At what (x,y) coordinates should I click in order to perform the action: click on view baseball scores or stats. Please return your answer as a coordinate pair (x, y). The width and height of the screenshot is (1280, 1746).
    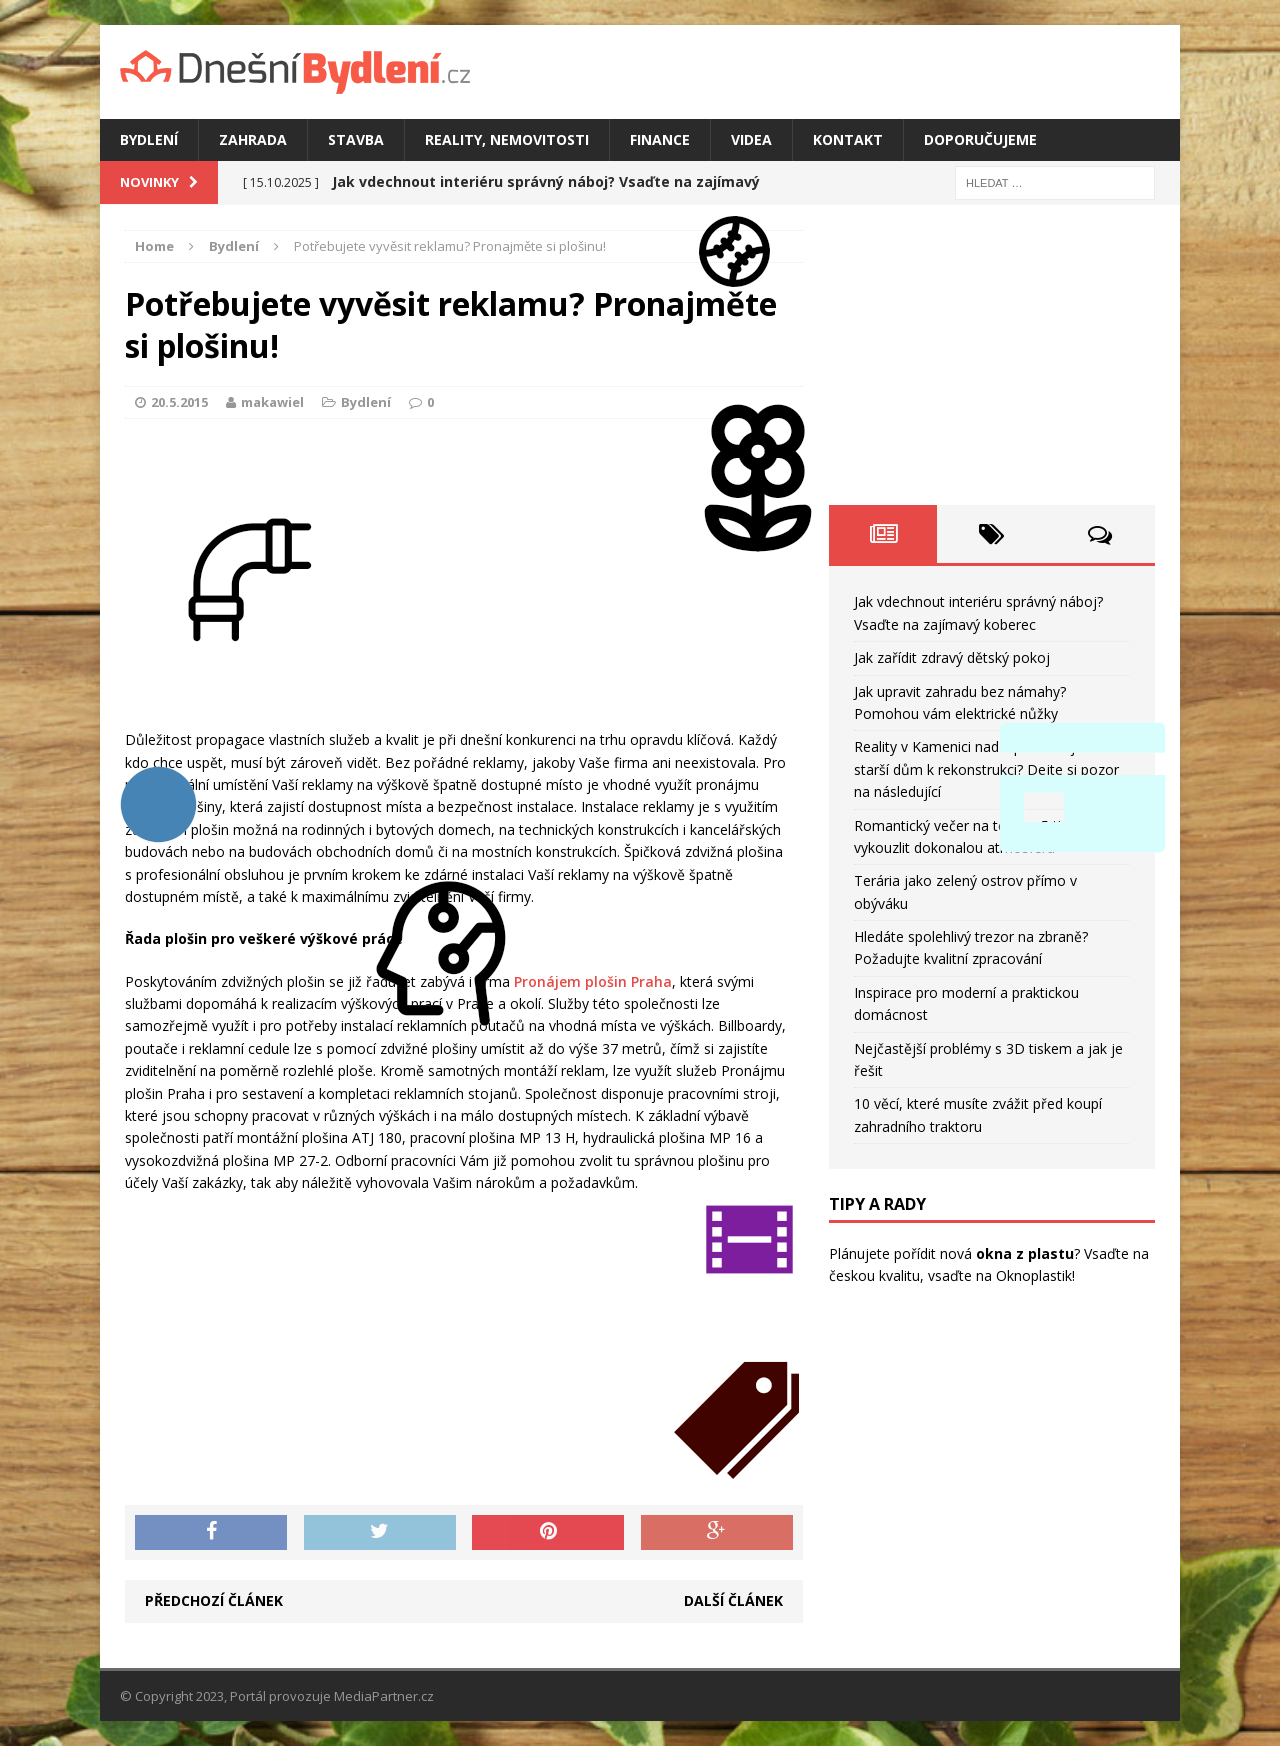
    Looking at the image, I should click on (734, 251).